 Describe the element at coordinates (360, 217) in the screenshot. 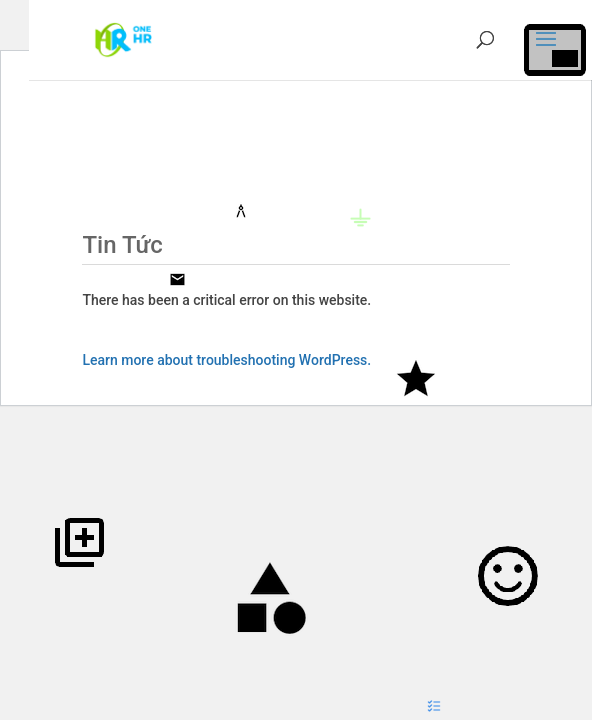

I see `indicates electrical ground connection in circuit diagrams` at that location.